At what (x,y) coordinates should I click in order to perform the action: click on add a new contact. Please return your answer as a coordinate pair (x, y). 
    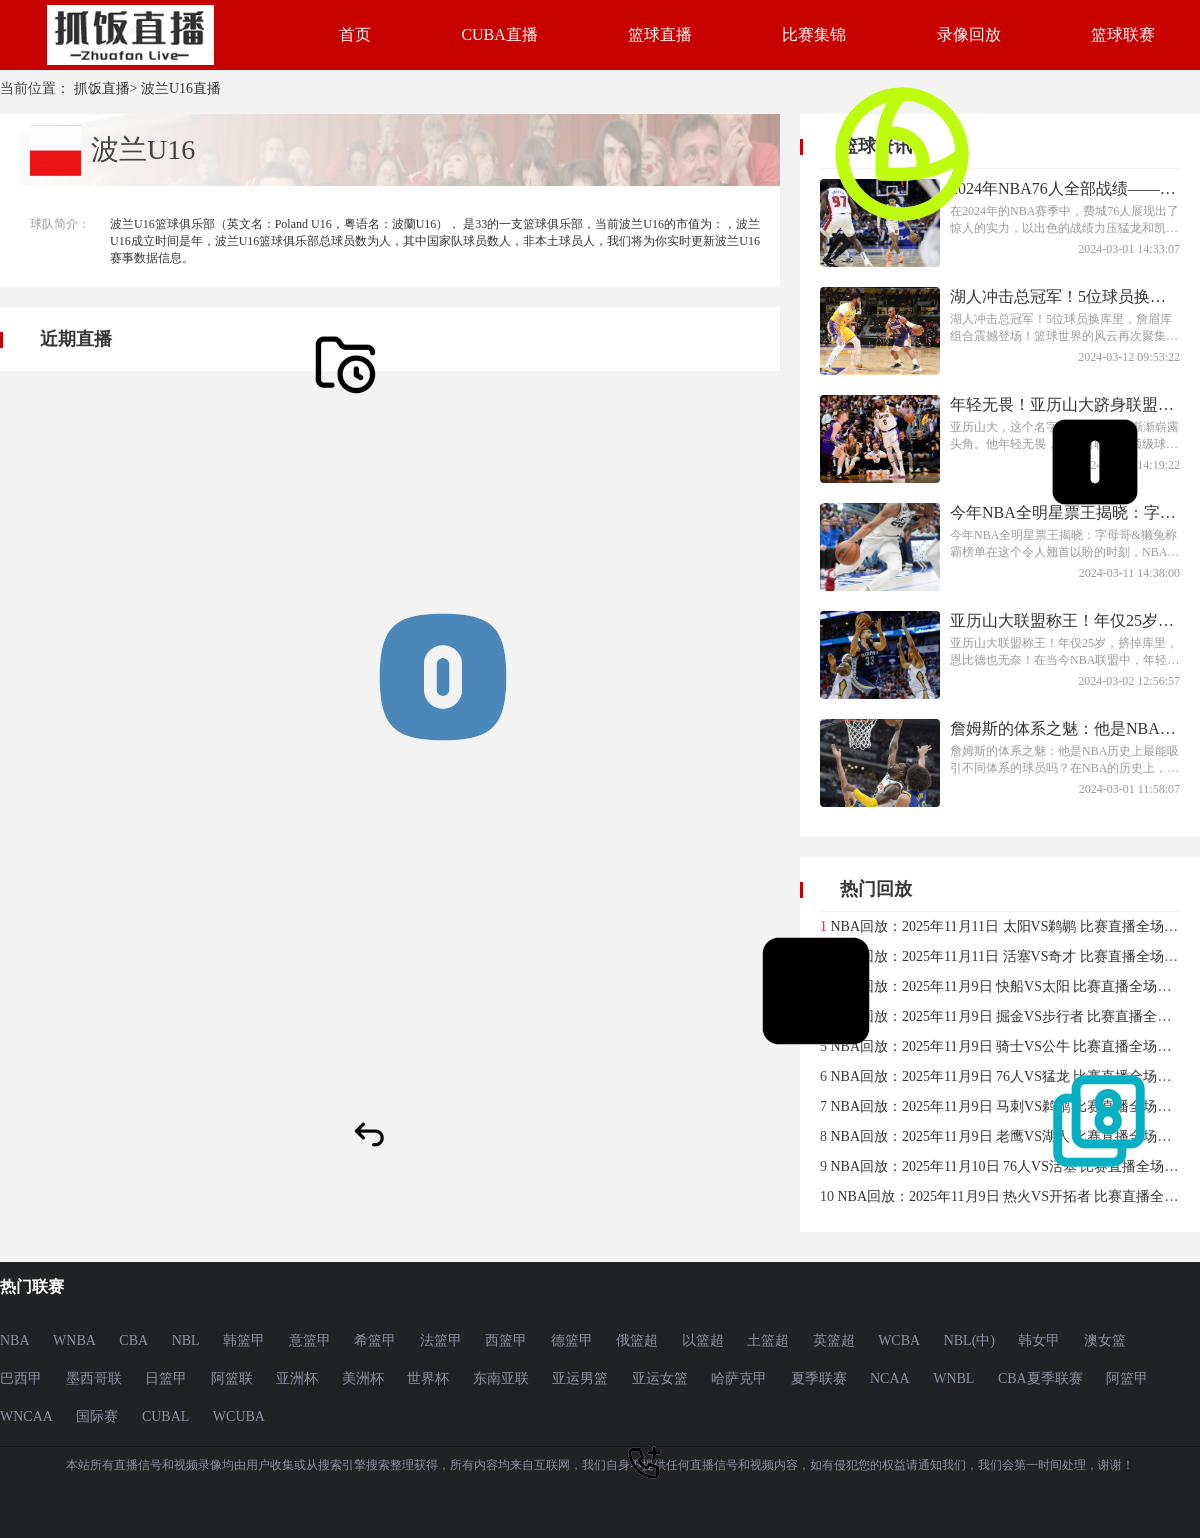
    Looking at the image, I should click on (644, 1462).